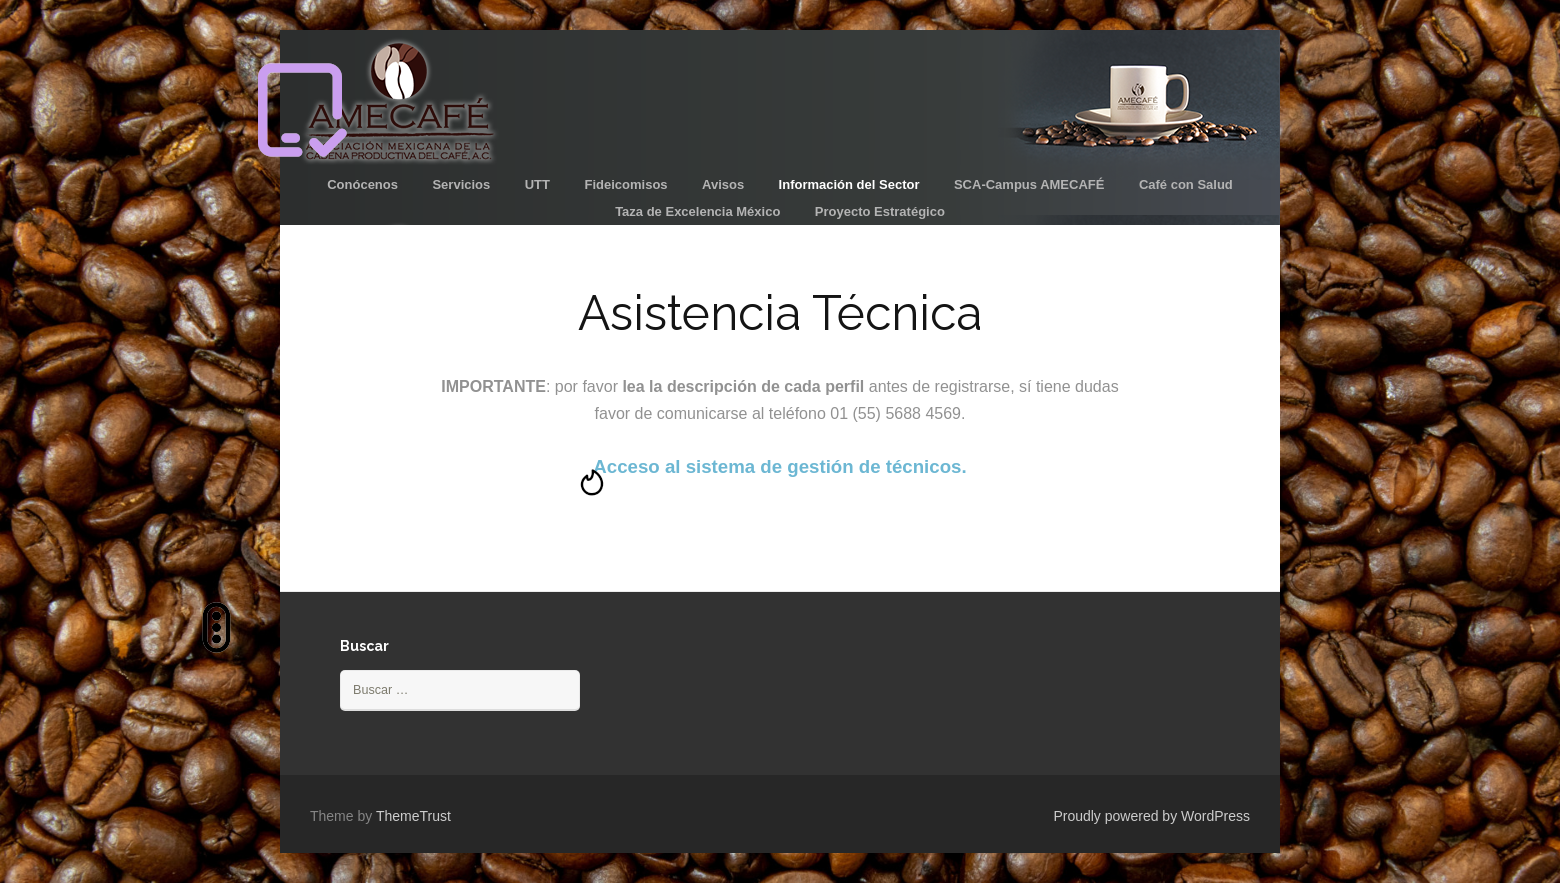  Describe the element at coordinates (300, 110) in the screenshot. I see `ipad successfully connected or paired` at that location.